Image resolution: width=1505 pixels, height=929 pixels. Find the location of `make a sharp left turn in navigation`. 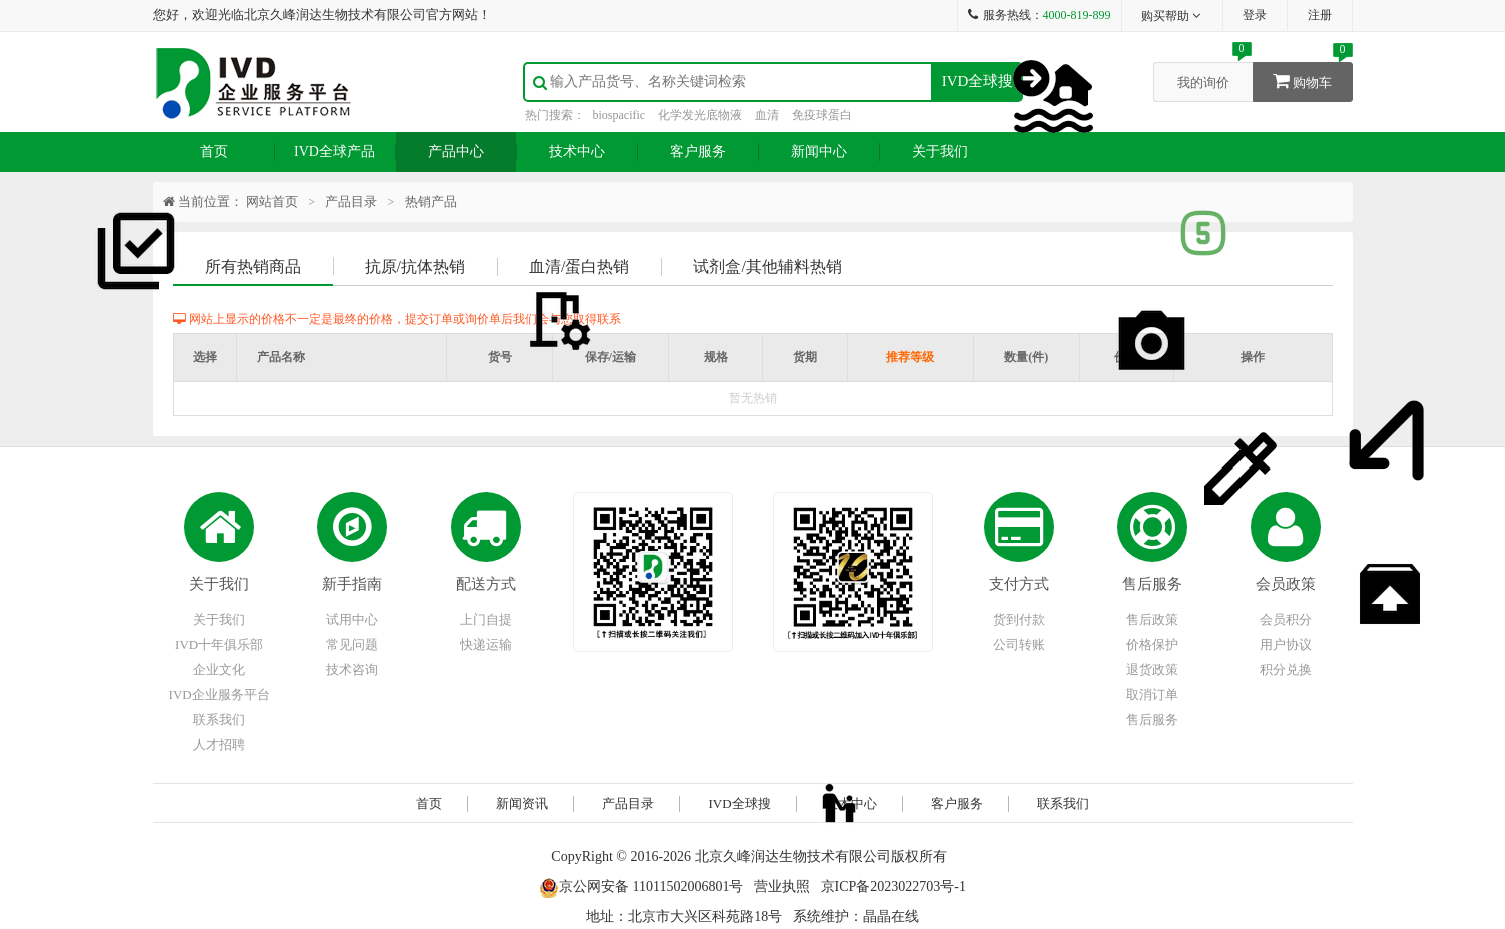

make a sharp left turn in navigation is located at coordinates (1389, 440).